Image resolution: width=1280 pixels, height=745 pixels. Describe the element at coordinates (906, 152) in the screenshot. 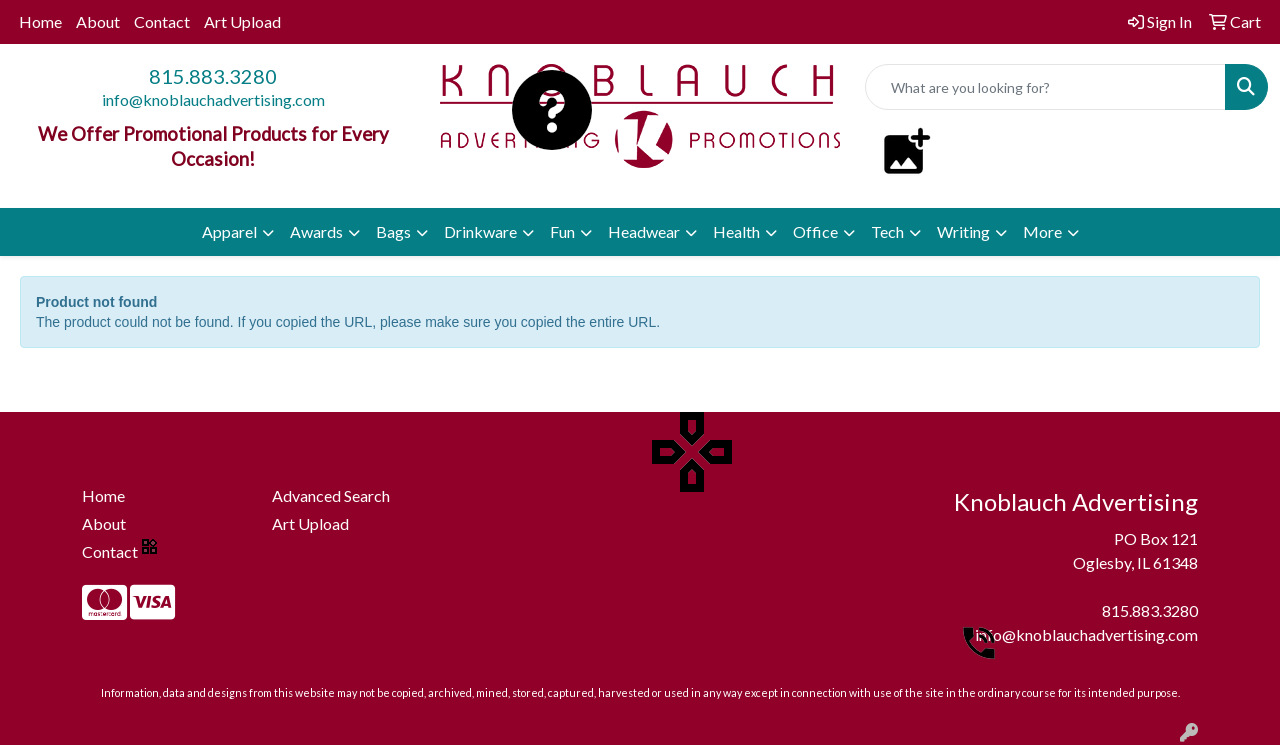

I see `add a new photo to your collection` at that location.